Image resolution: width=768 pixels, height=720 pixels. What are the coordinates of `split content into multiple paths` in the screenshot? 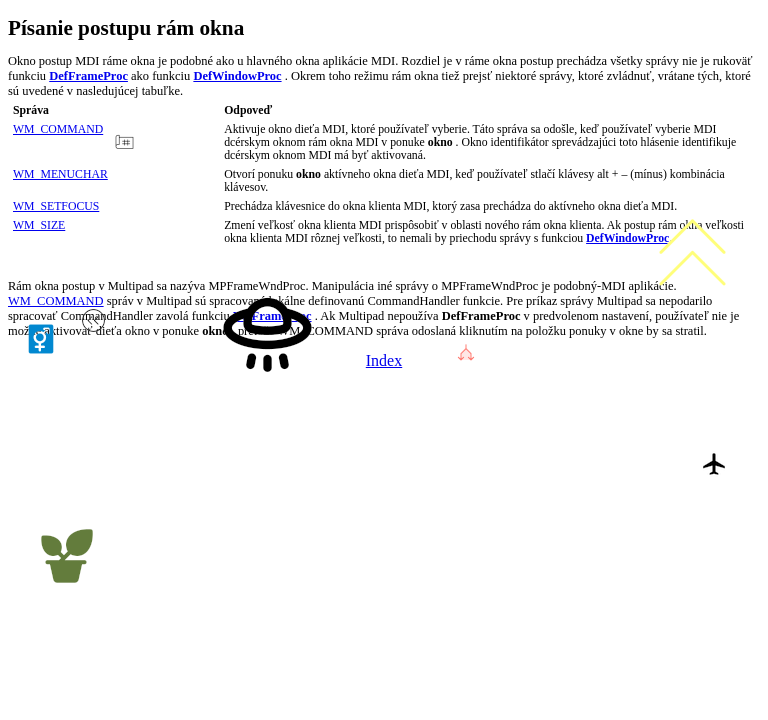 It's located at (466, 353).